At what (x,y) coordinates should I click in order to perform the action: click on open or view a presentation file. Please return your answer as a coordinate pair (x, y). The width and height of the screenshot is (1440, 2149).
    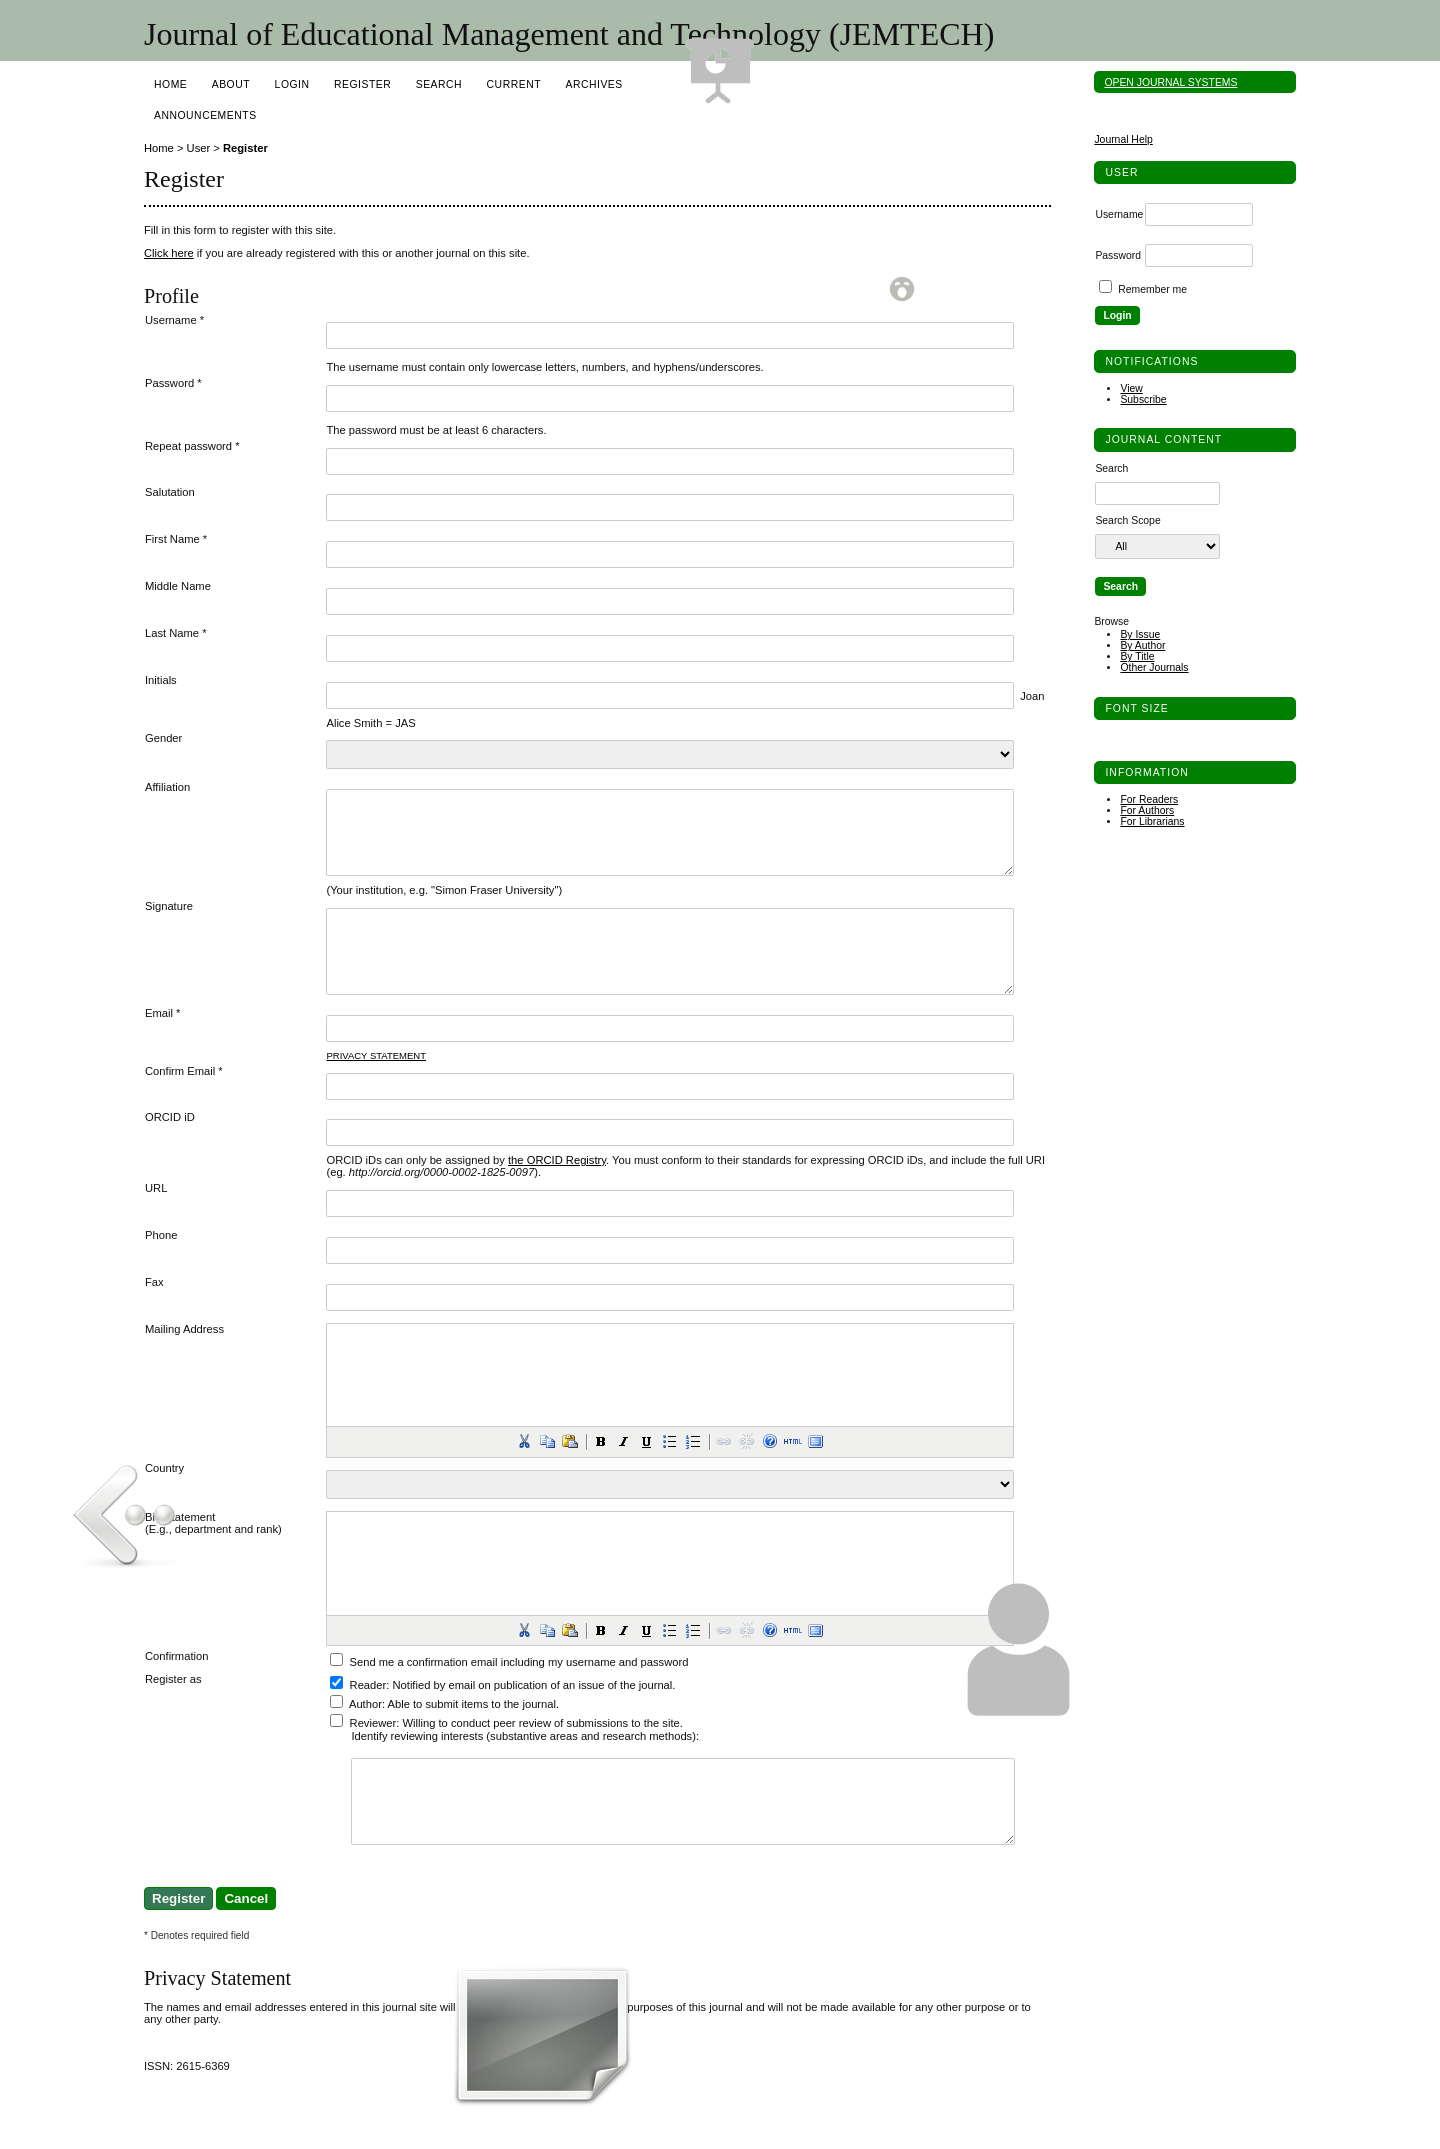
    Looking at the image, I should click on (720, 68).